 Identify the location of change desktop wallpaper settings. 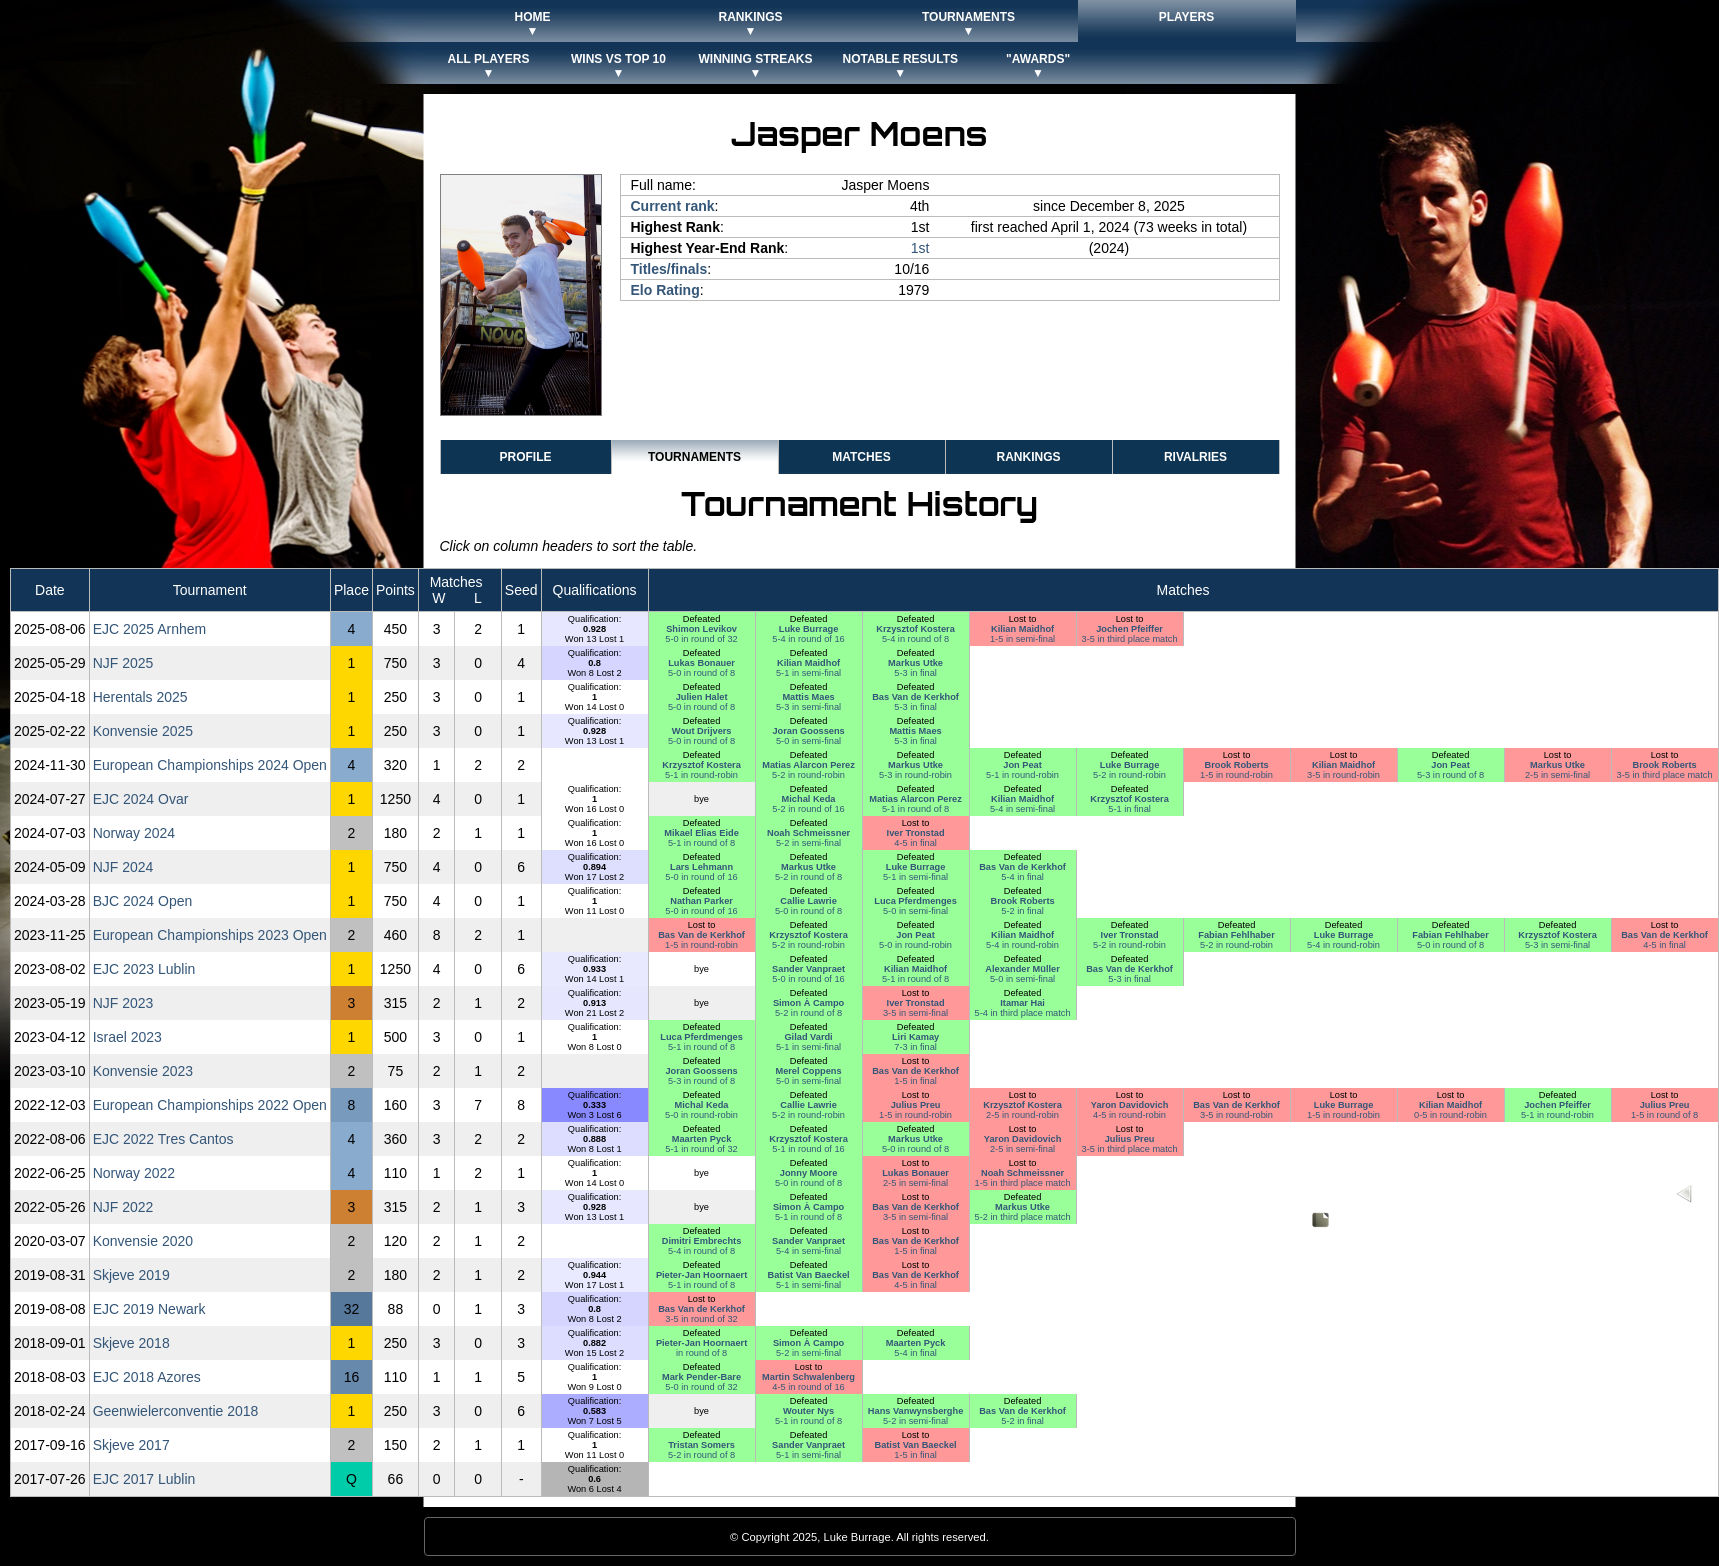
(1320, 1219).